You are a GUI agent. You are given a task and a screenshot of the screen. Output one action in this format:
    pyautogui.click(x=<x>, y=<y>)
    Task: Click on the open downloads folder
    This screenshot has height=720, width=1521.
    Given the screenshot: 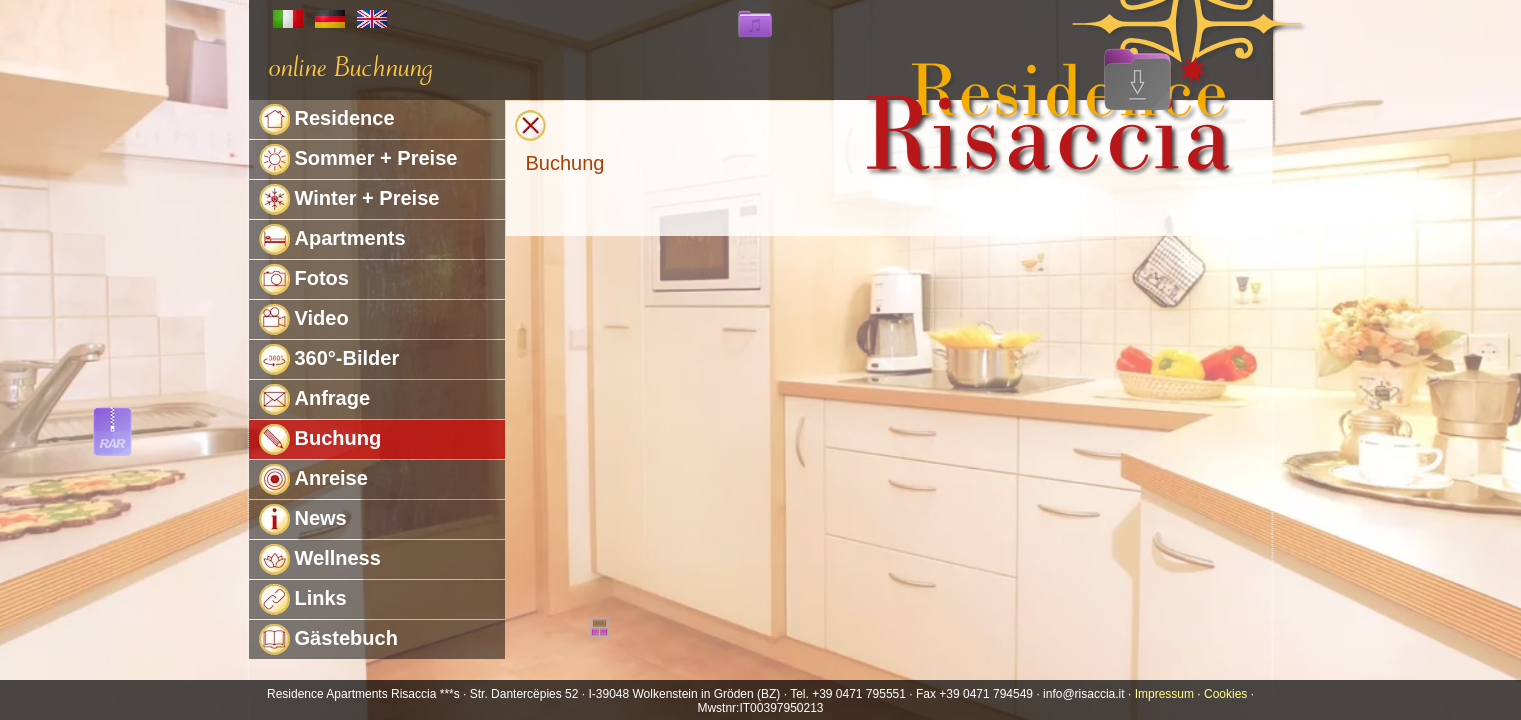 What is the action you would take?
    pyautogui.click(x=1137, y=79)
    